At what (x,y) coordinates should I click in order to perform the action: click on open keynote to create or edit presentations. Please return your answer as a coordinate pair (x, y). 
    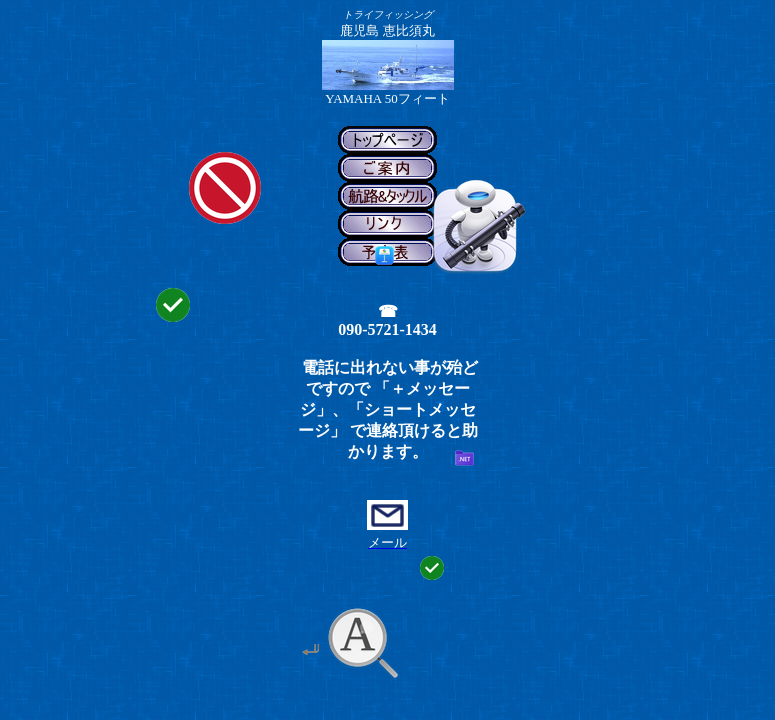
    Looking at the image, I should click on (384, 255).